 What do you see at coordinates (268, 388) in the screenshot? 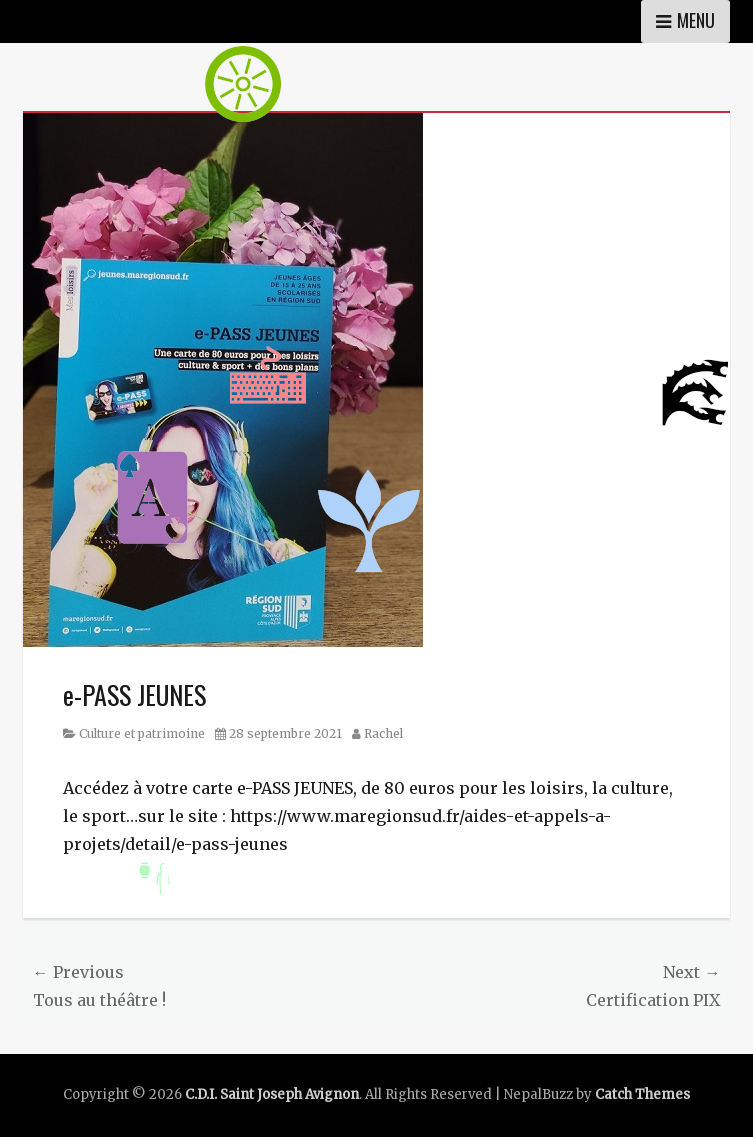
I see `open on-screen keyboard` at bounding box center [268, 388].